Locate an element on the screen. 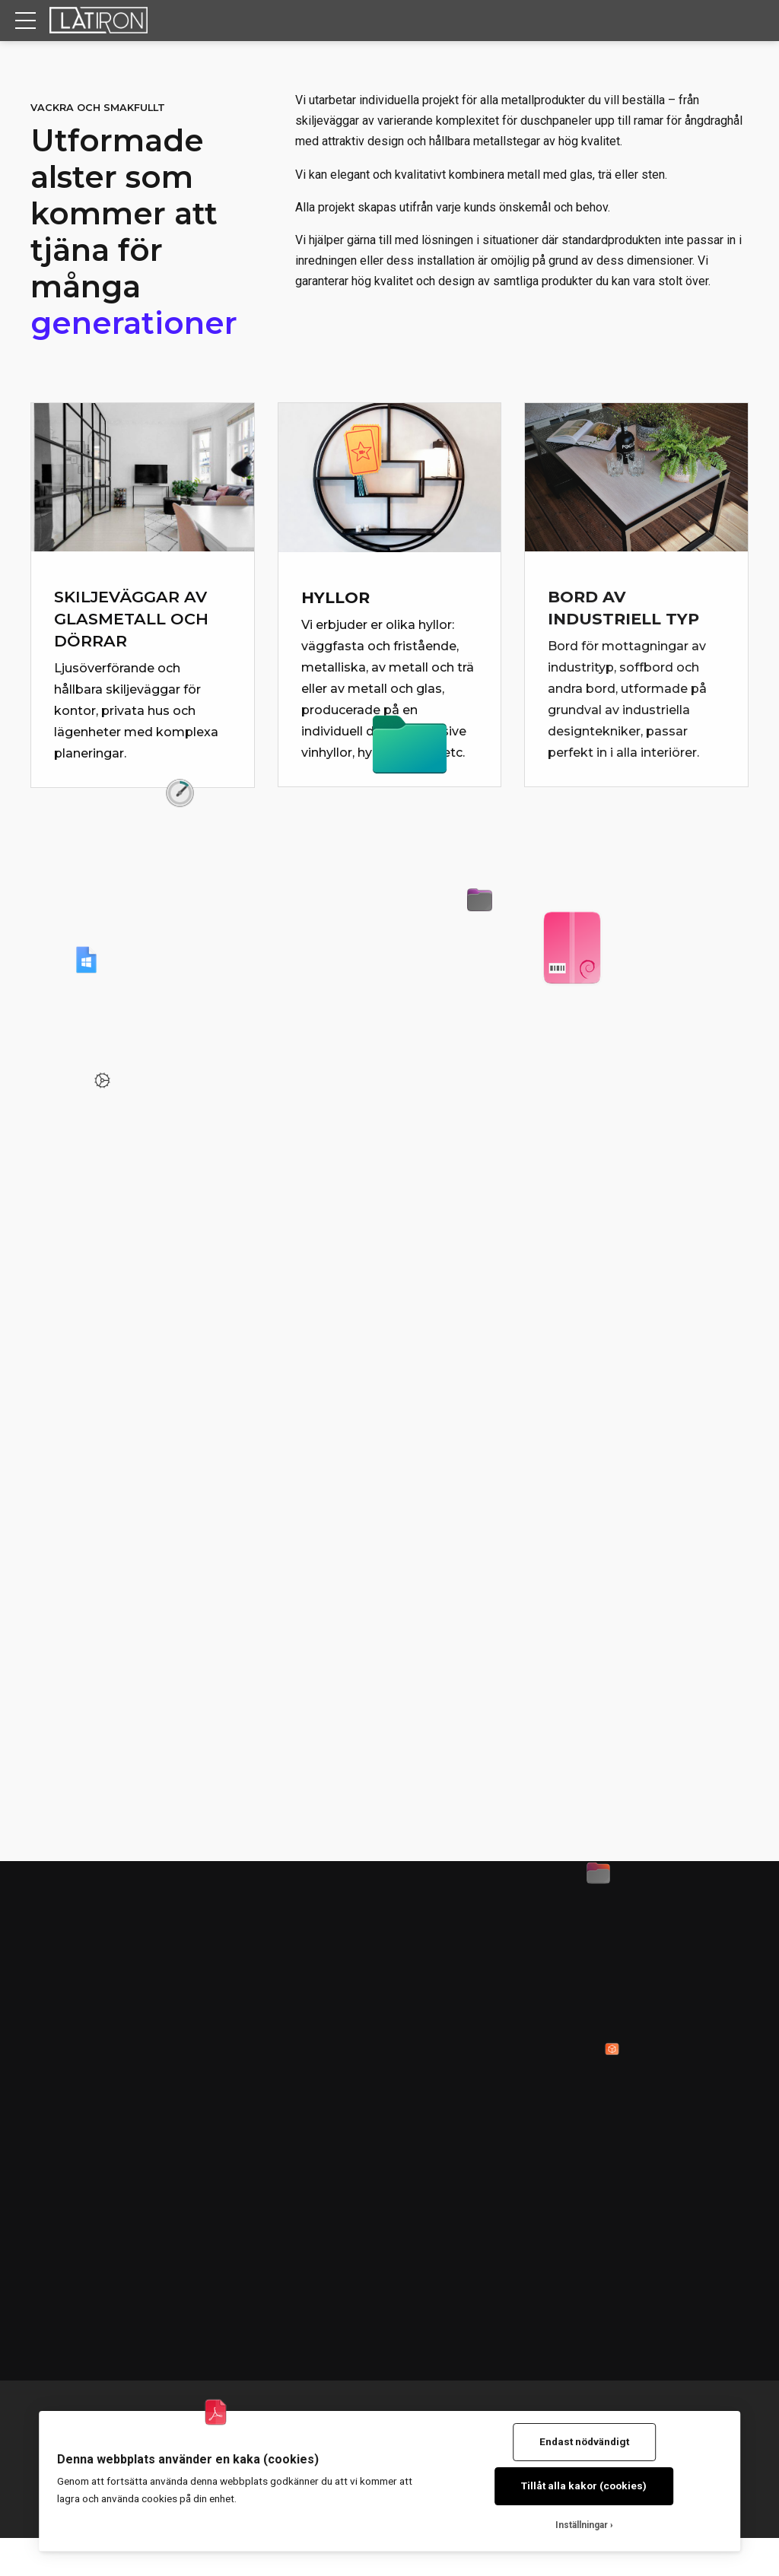 This screenshot has height=2576, width=779. a windows executable file (.exe) is located at coordinates (86, 960).